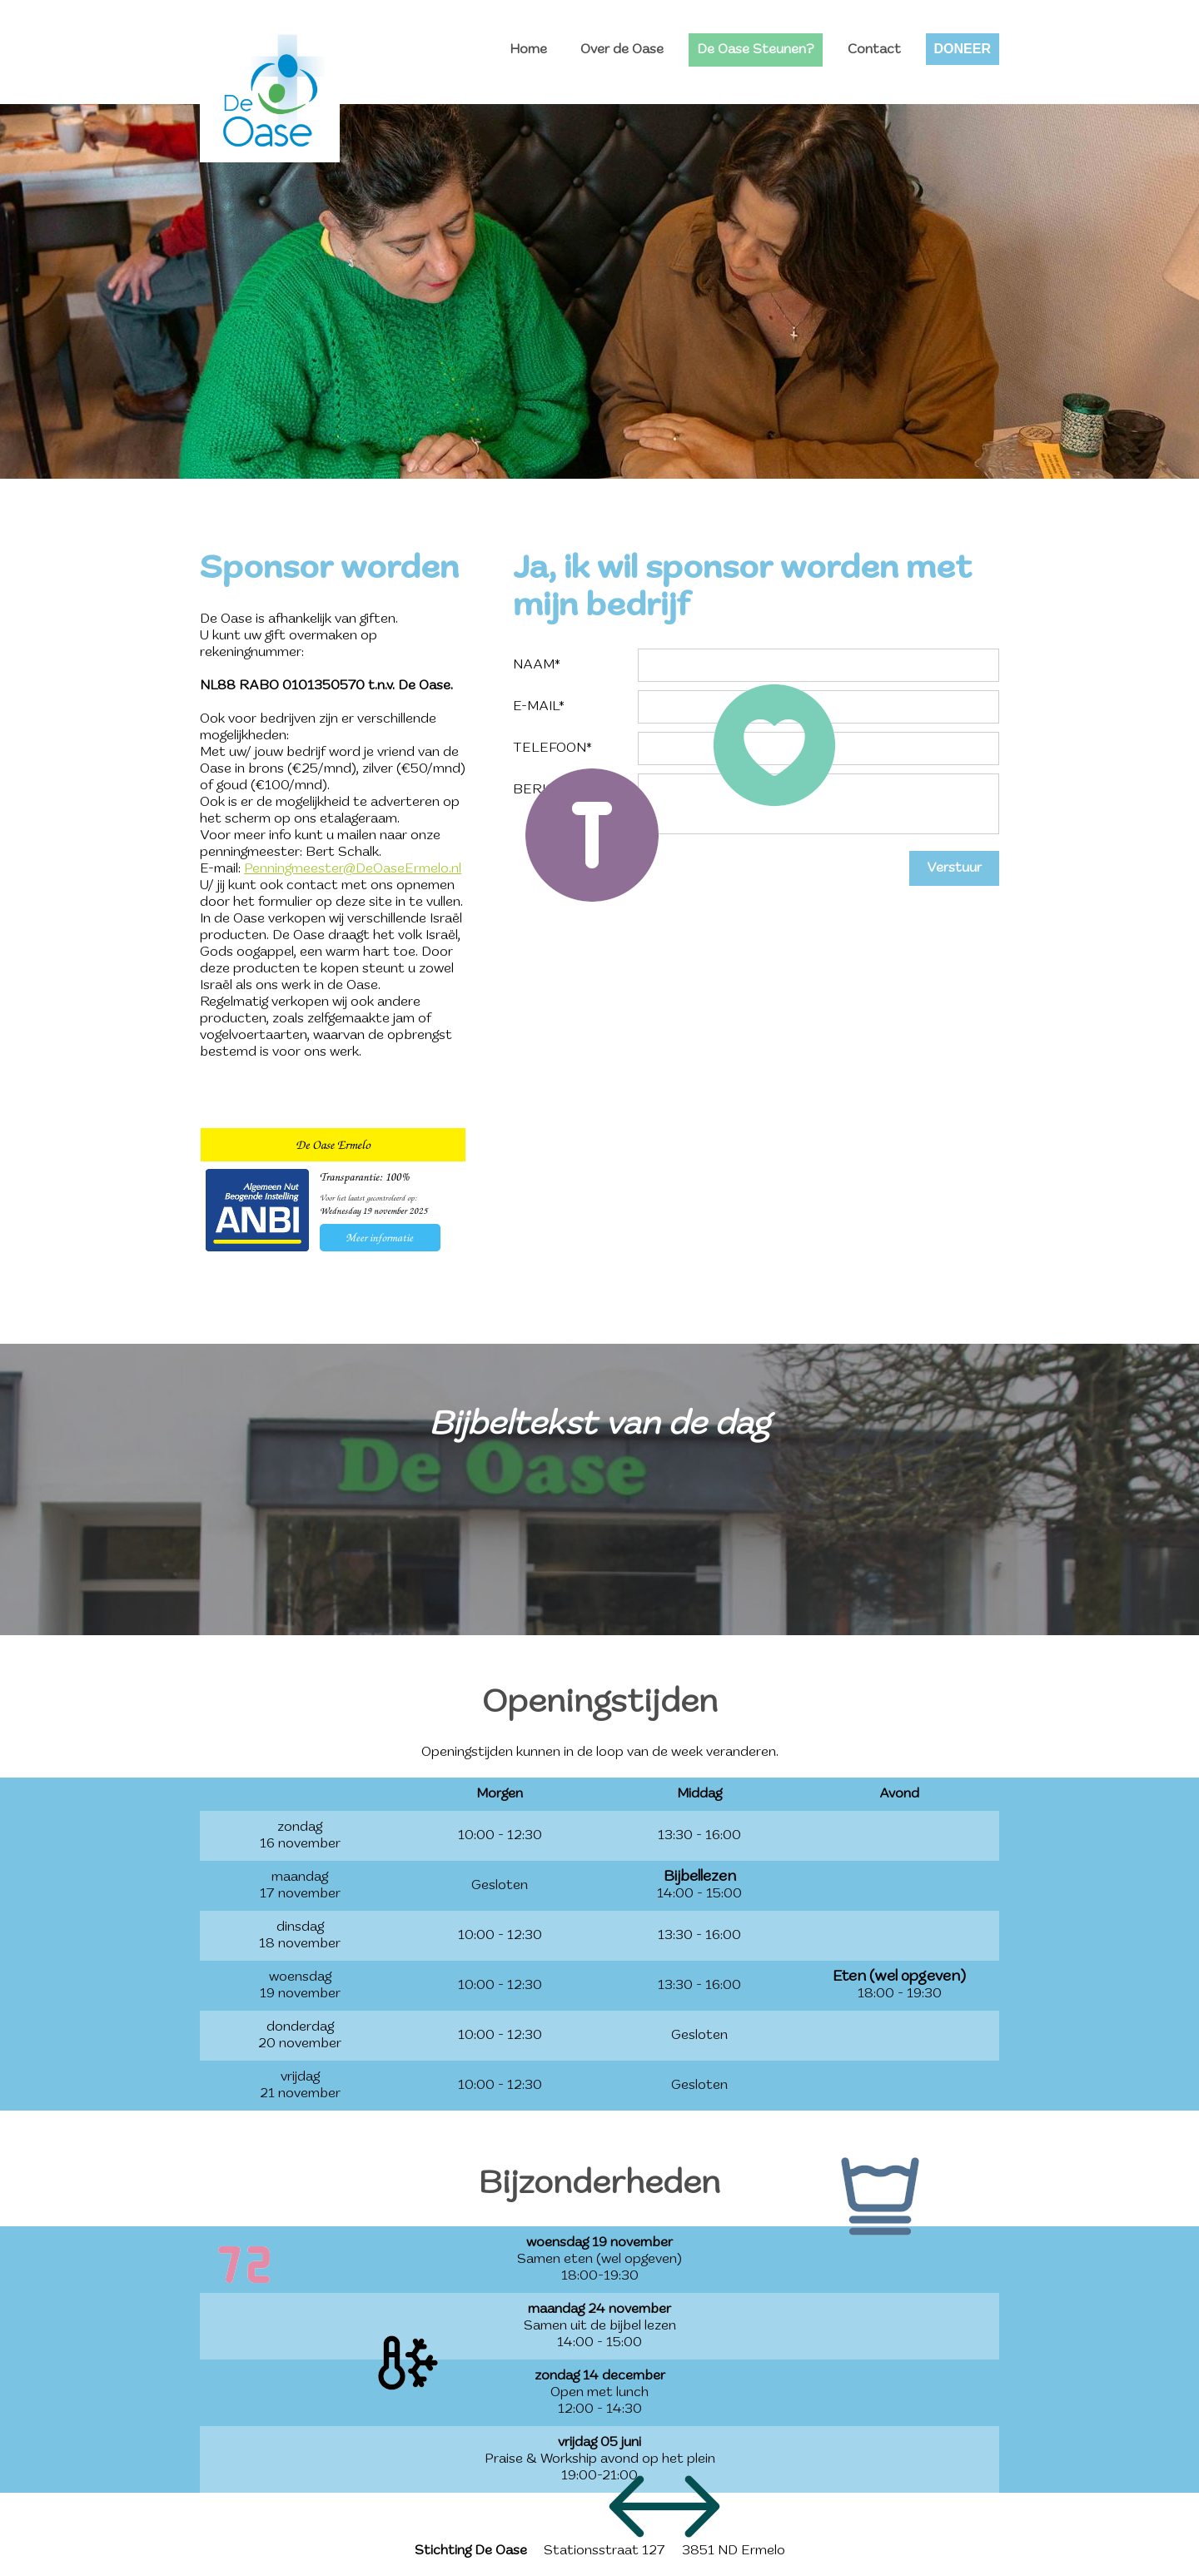  I want to click on gentle wash cycle setting, so click(880, 2196).